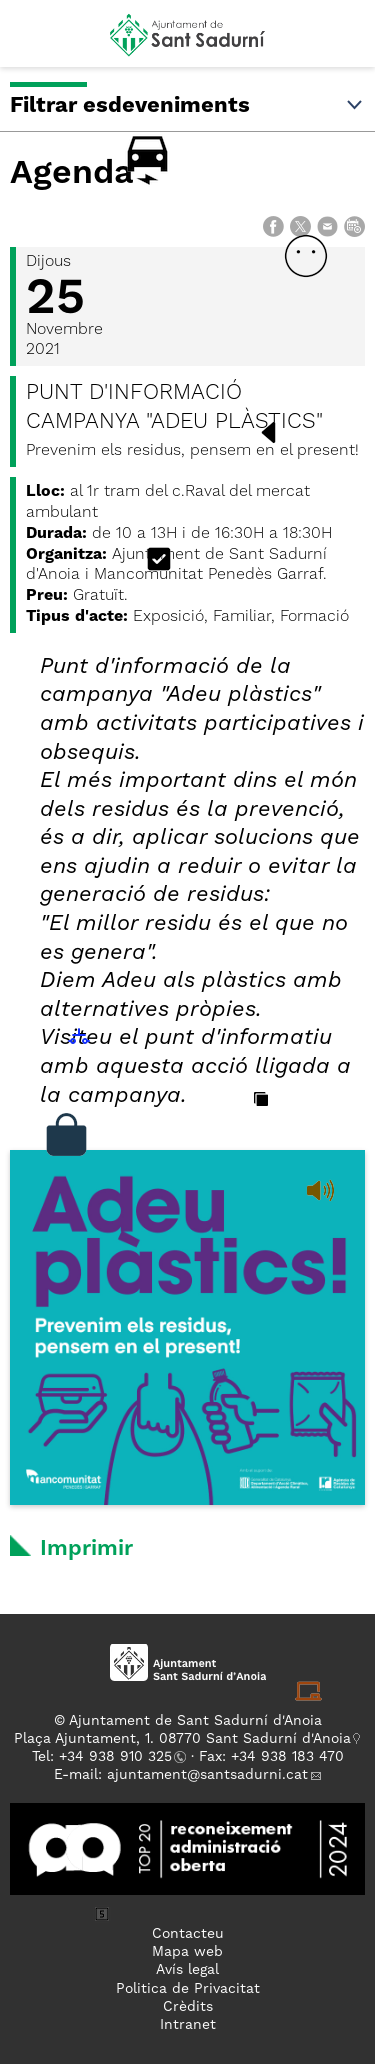 The image size is (375, 2064). Describe the element at coordinates (261, 1099) in the screenshot. I see `copy to clipboard` at that location.